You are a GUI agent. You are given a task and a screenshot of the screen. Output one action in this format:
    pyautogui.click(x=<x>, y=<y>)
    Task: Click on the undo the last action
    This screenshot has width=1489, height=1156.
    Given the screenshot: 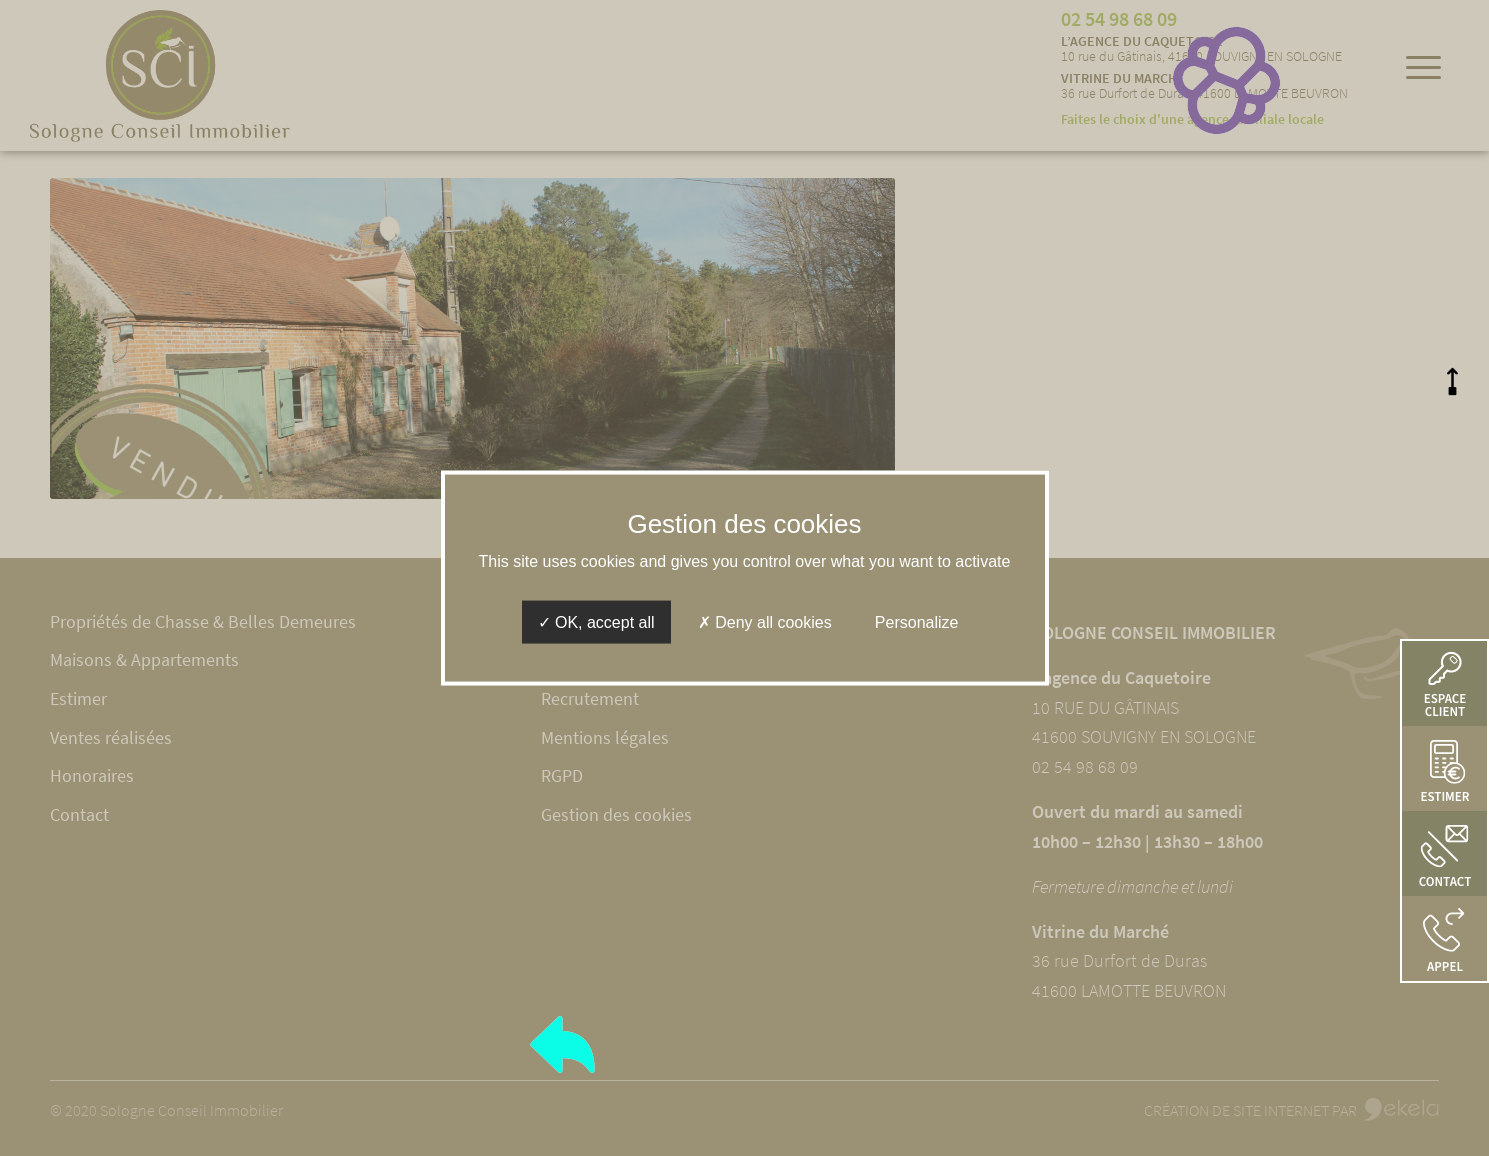 What is the action you would take?
    pyautogui.click(x=562, y=1044)
    